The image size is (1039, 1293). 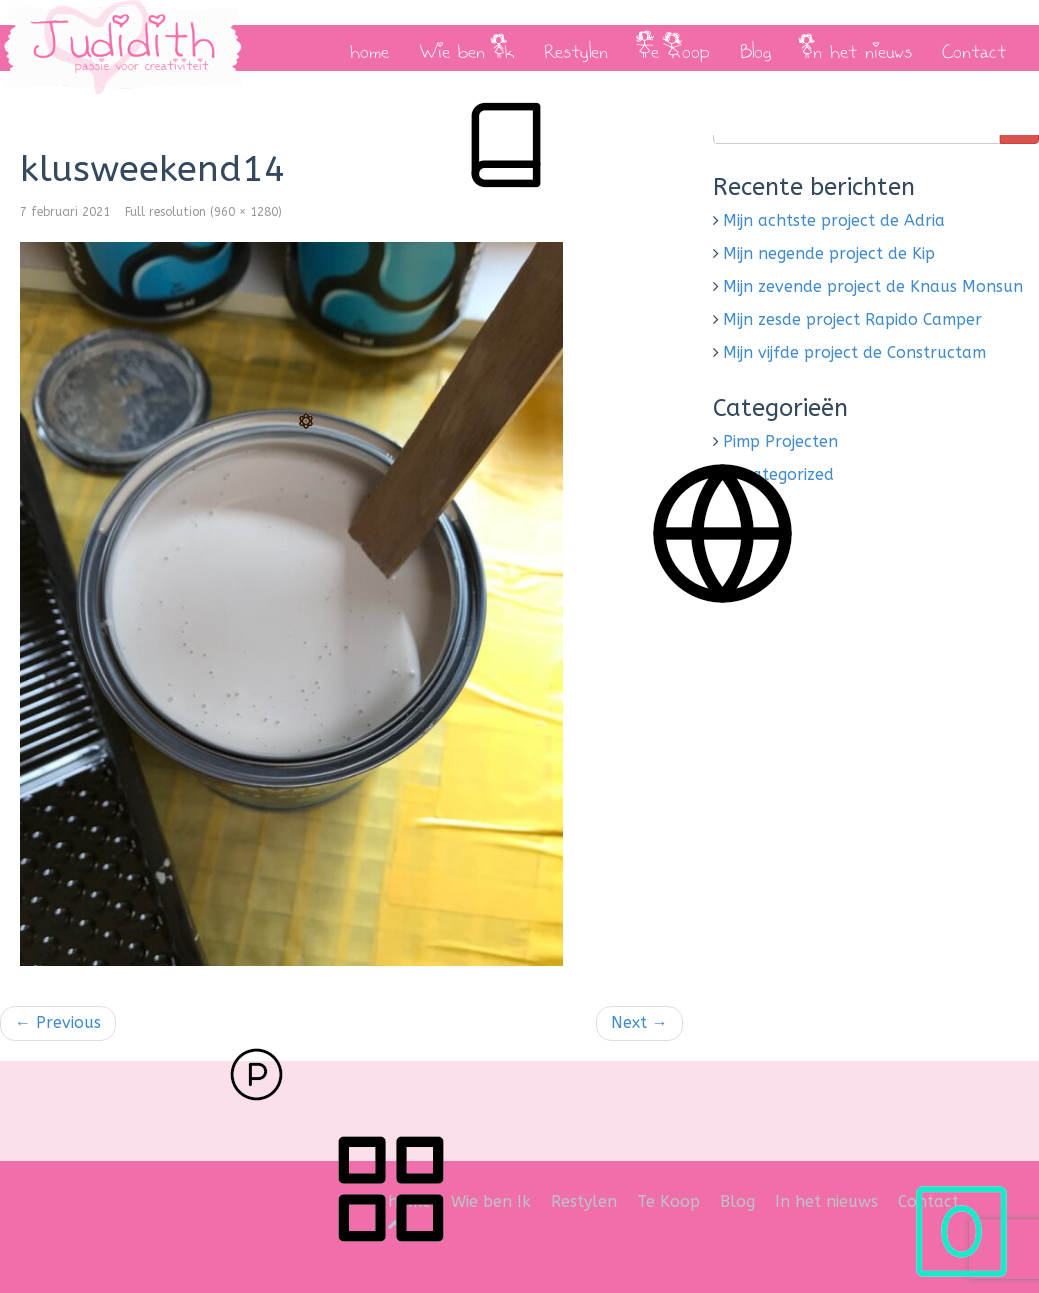 I want to click on view items in grid layout, so click(x=391, y=1189).